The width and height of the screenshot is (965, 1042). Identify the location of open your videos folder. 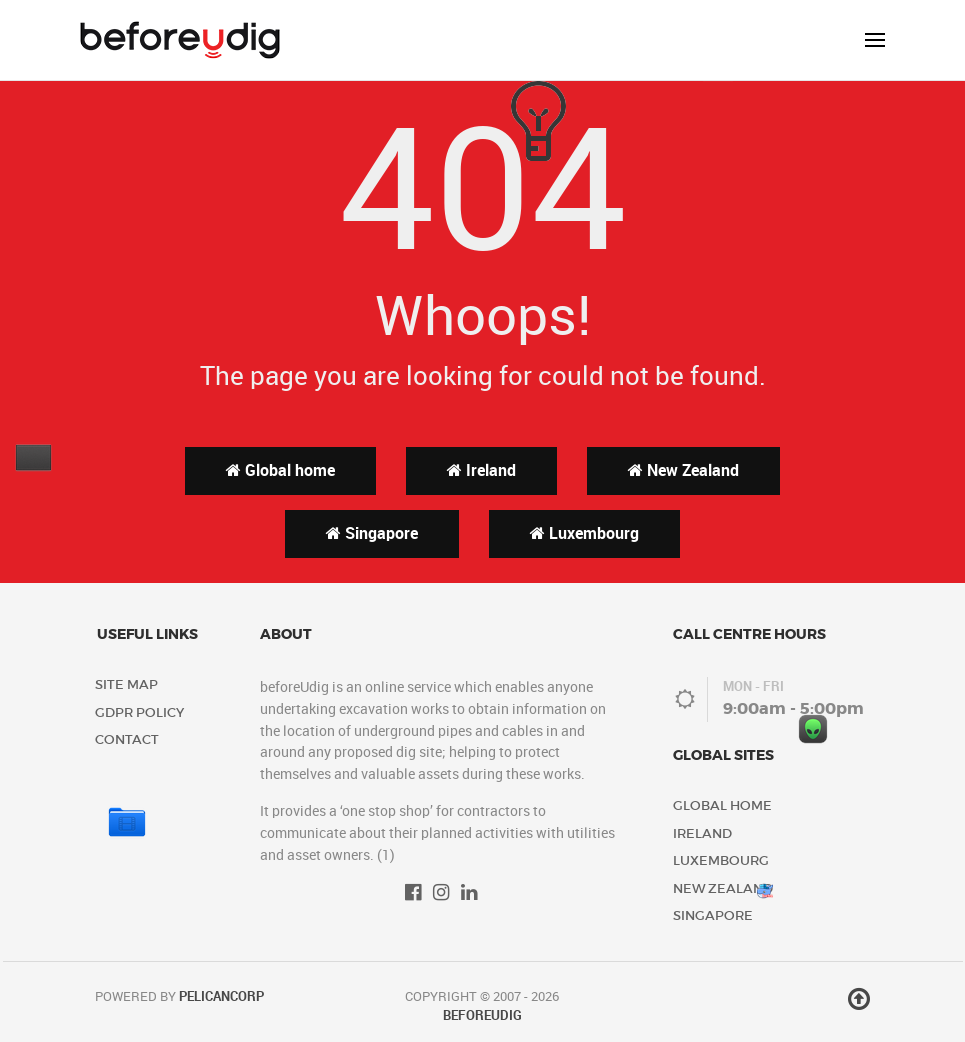
(127, 822).